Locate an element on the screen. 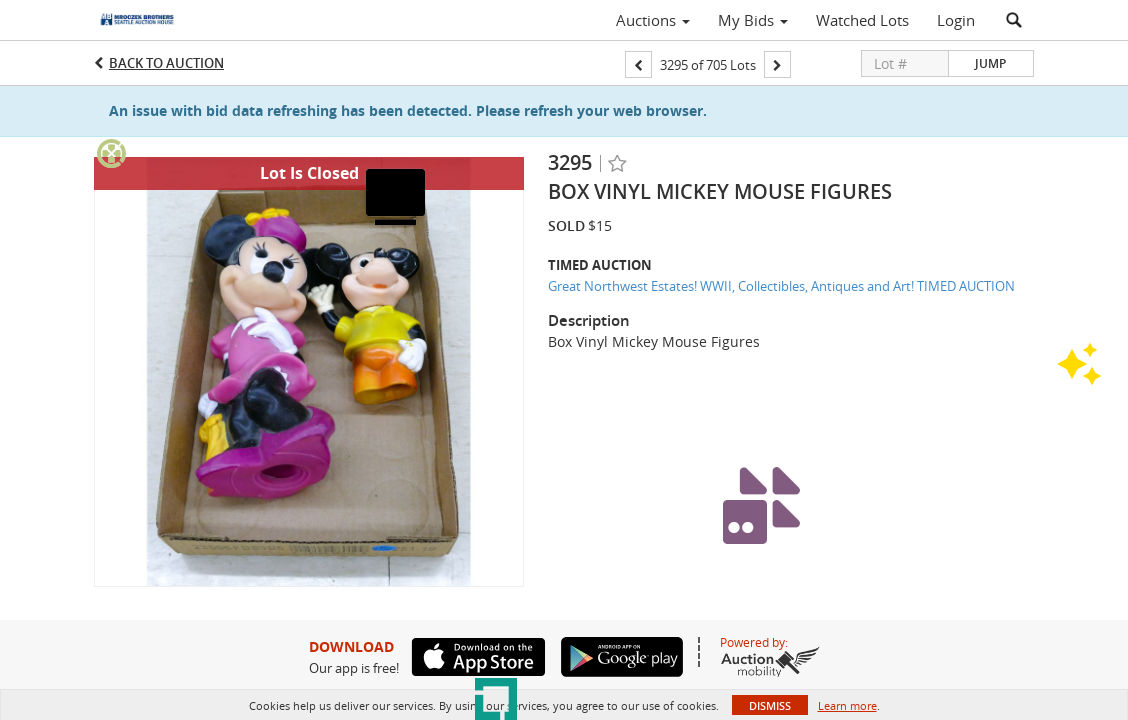 This screenshot has height=720, width=1128. open the Firefish app is located at coordinates (761, 505).